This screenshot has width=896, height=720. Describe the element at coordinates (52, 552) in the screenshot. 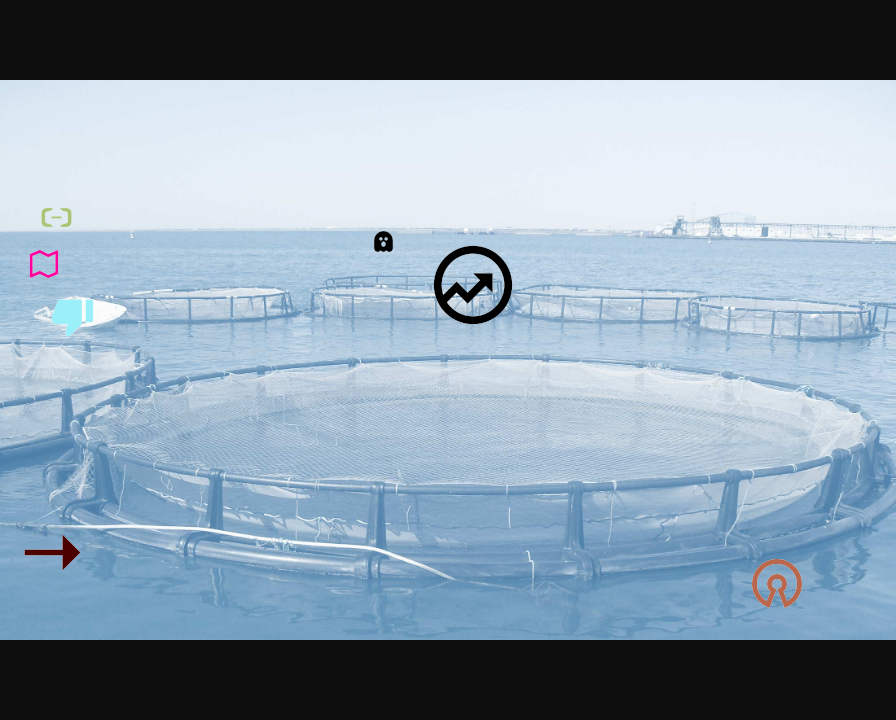

I see `navigate to the next step or page` at that location.